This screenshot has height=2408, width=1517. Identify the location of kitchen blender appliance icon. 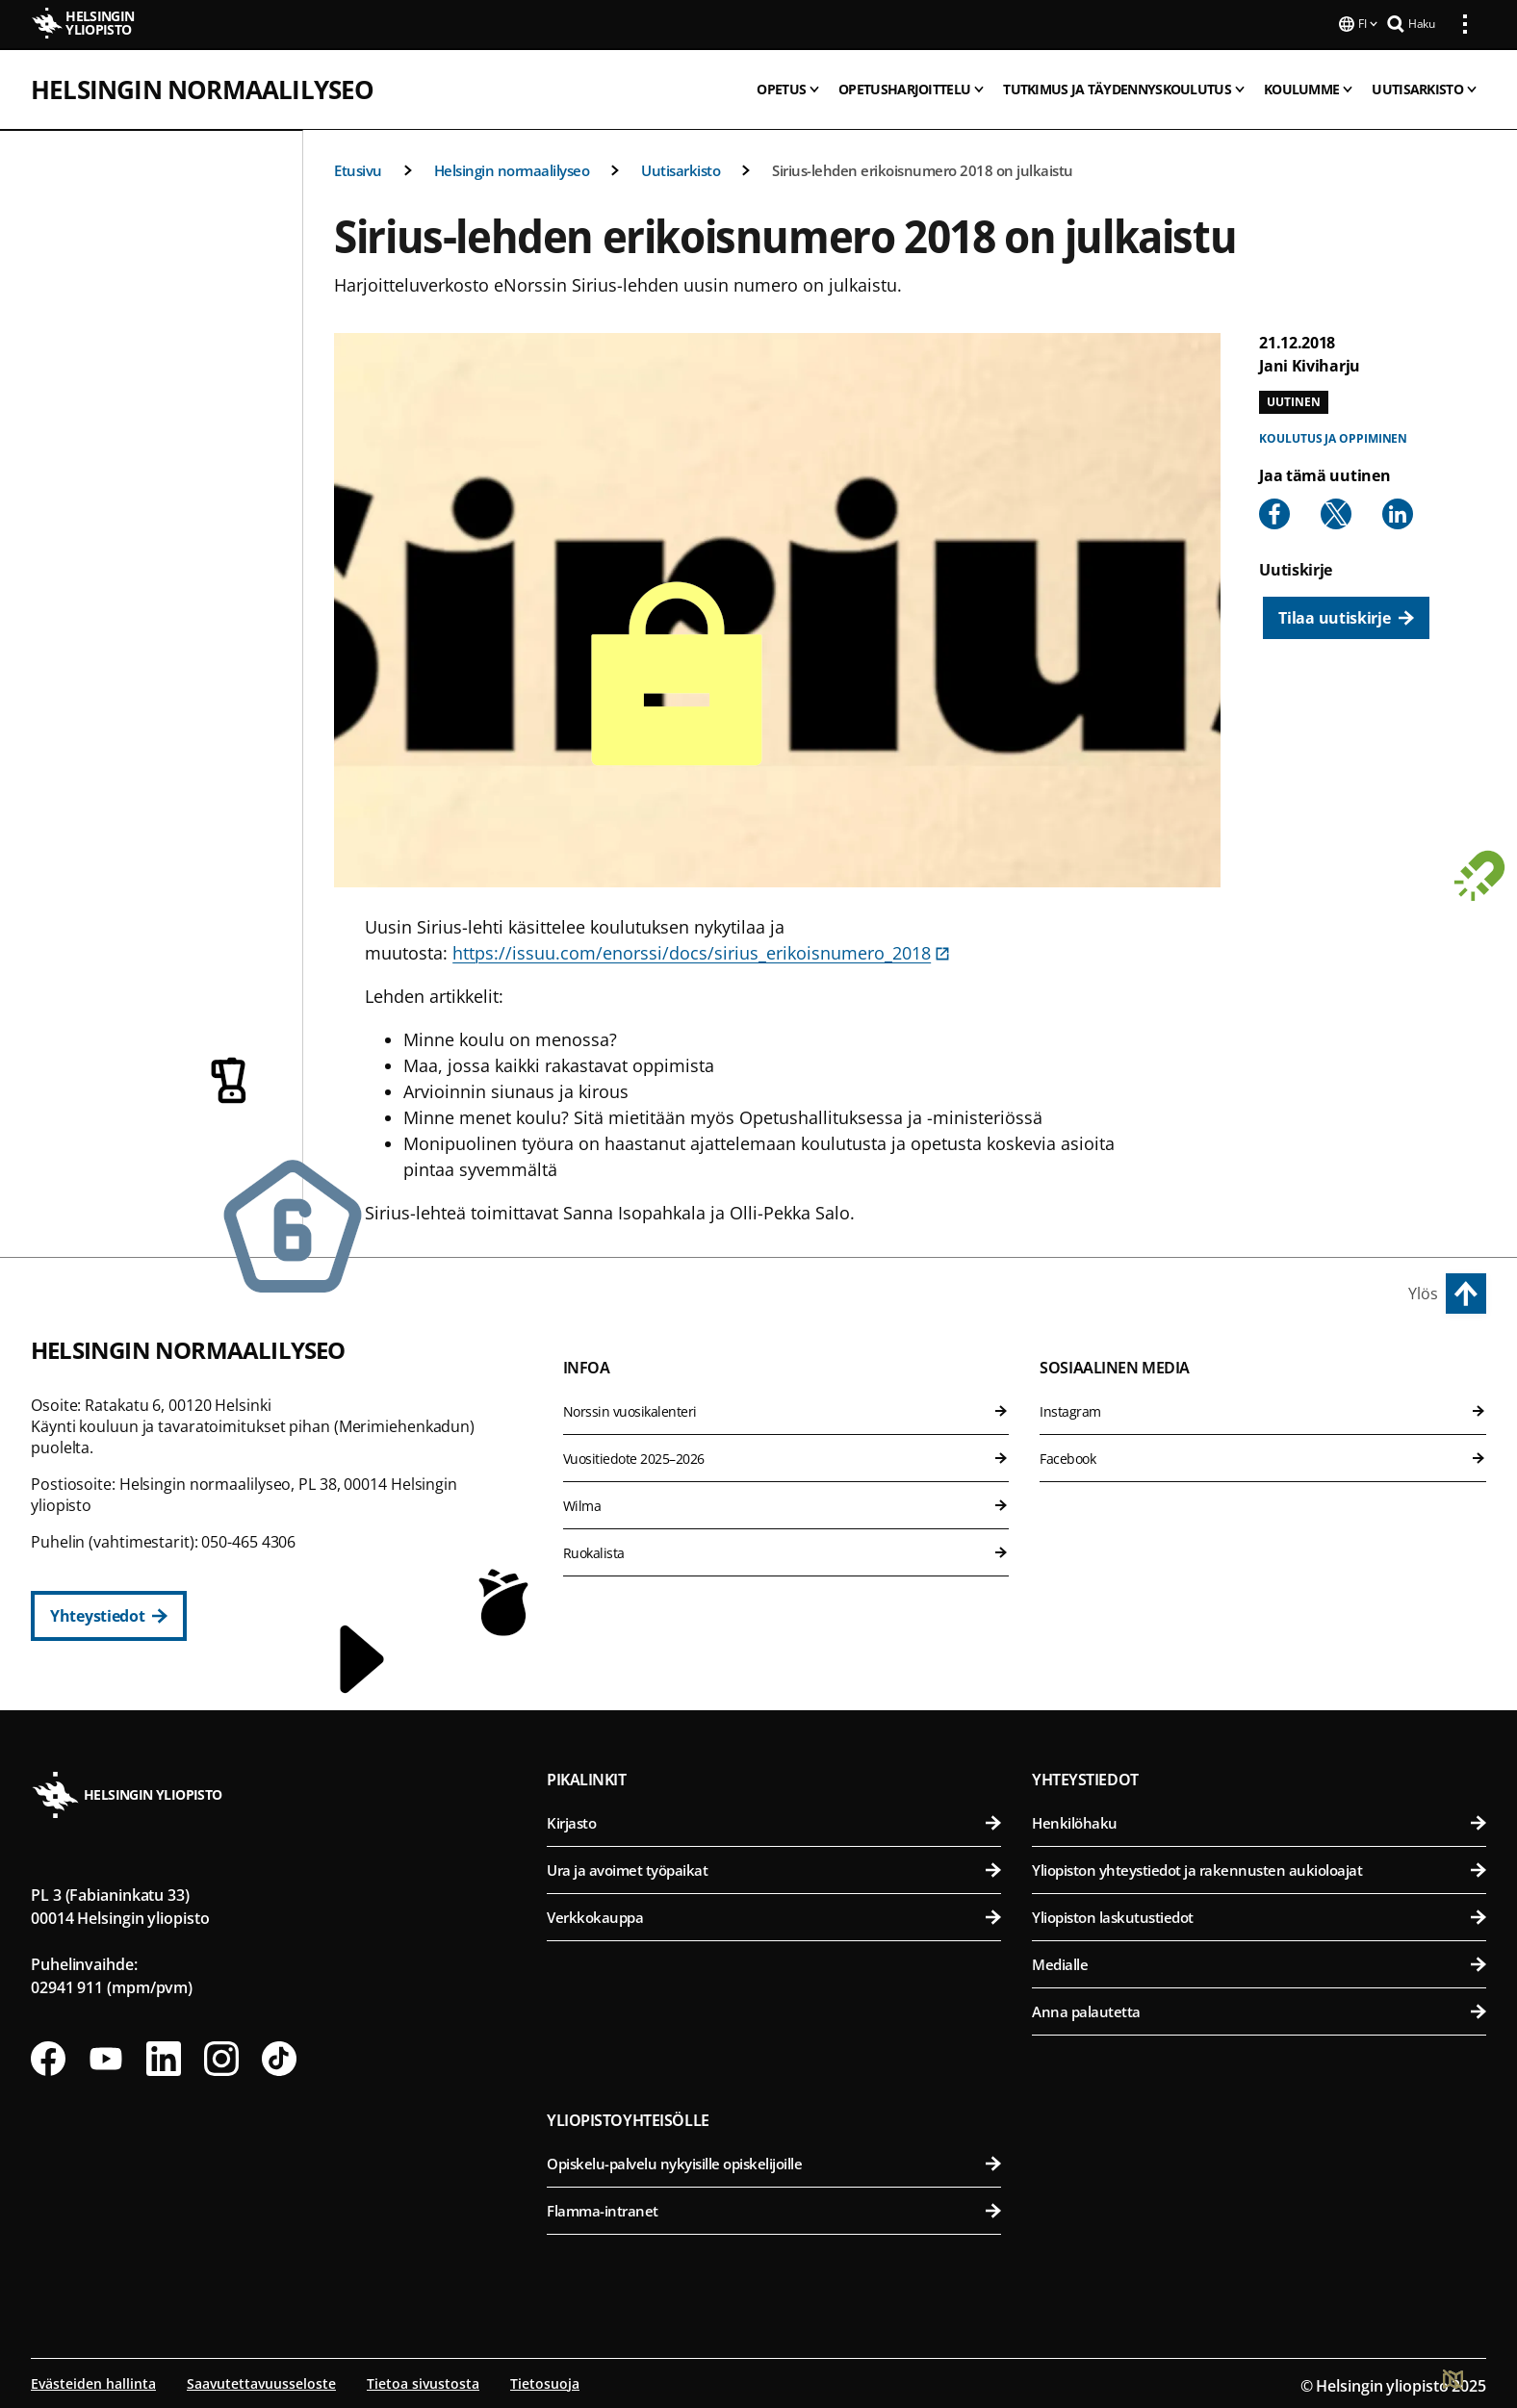
(229, 1080).